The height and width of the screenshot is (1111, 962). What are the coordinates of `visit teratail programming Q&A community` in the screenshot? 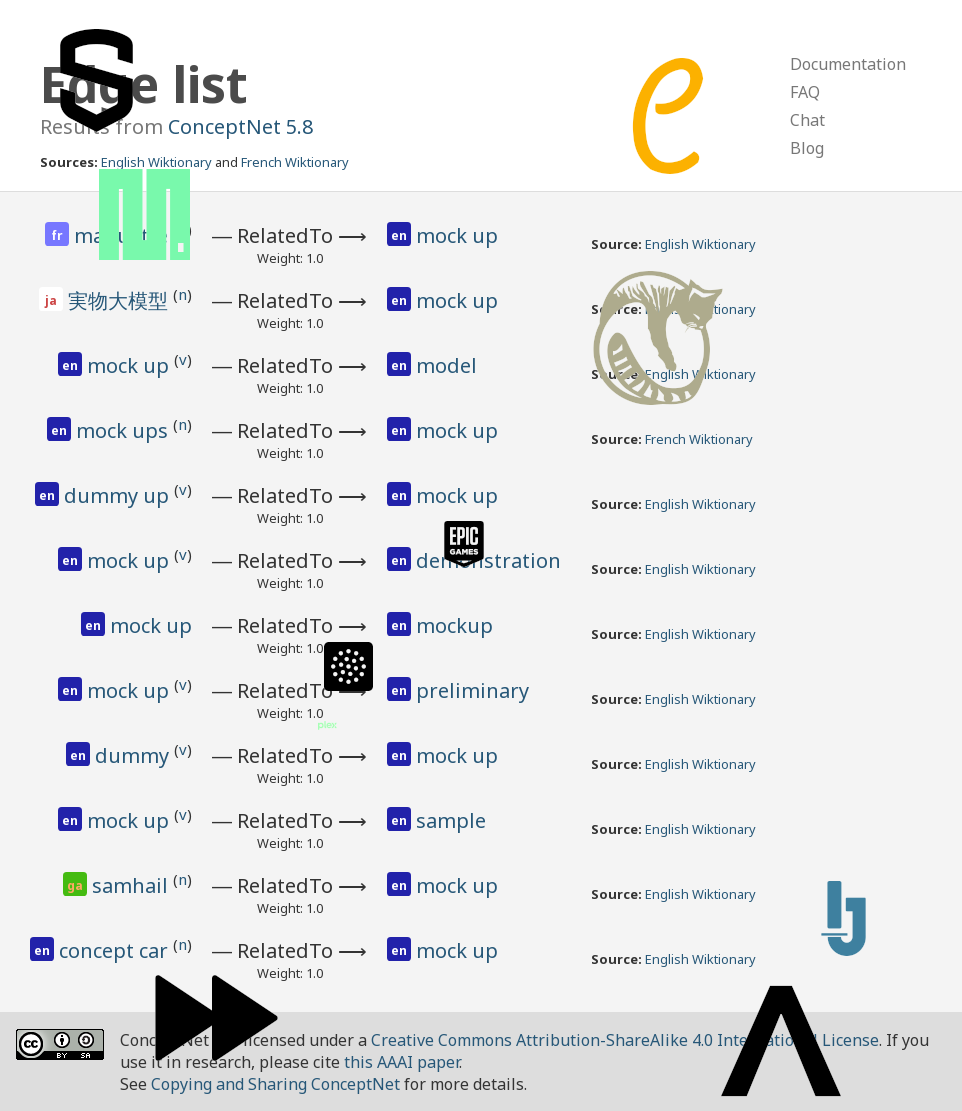 It's located at (781, 1041).